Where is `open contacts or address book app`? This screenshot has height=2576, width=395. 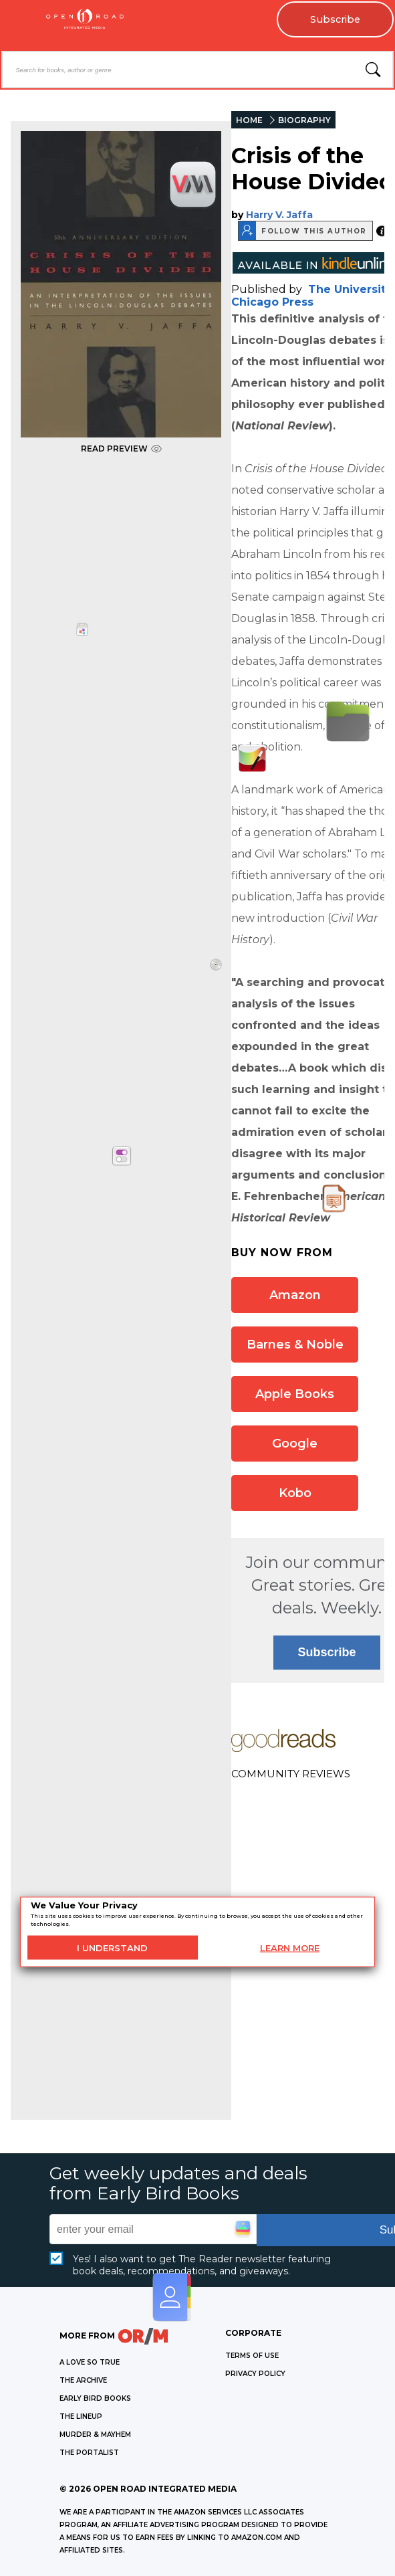
open contacts or address book app is located at coordinates (172, 2297).